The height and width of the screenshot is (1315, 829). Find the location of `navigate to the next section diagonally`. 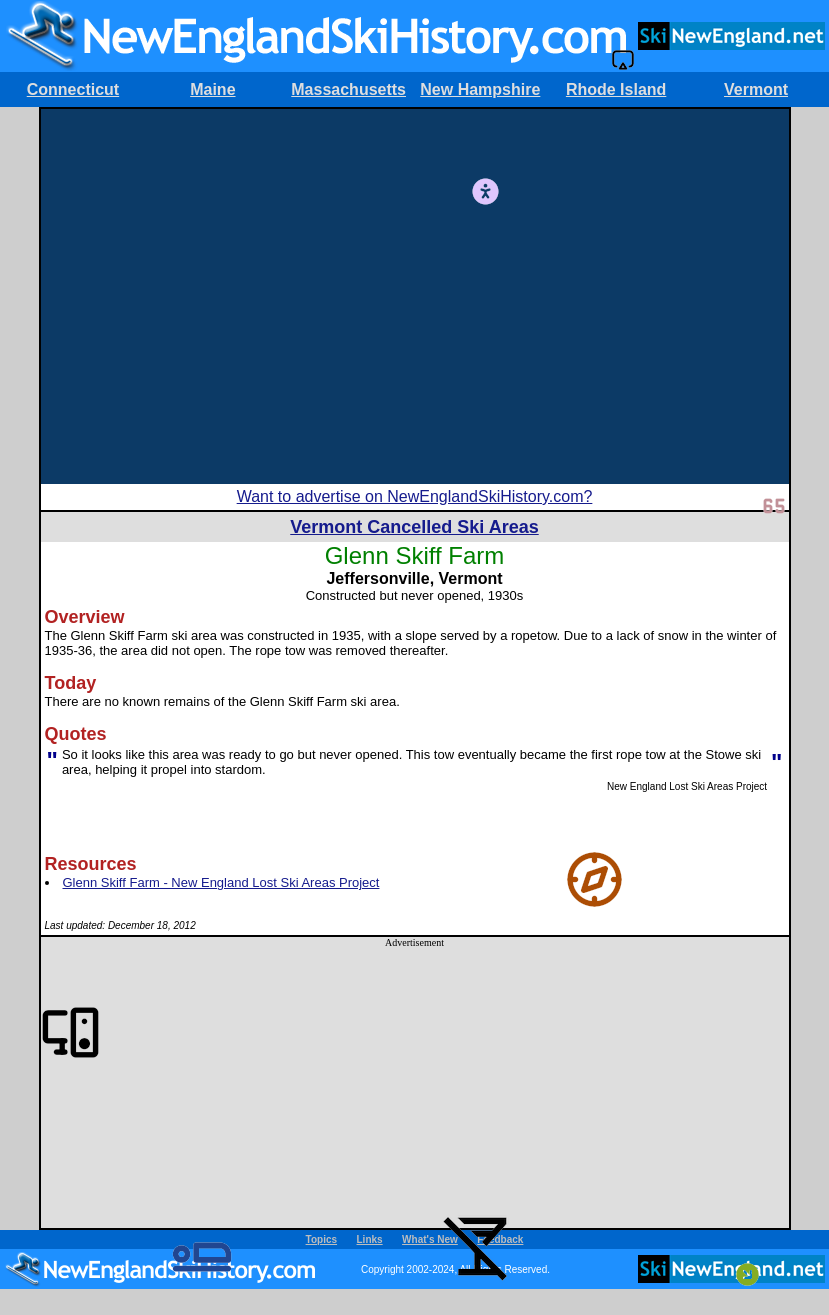

navigate to the next section diagonally is located at coordinates (747, 1274).